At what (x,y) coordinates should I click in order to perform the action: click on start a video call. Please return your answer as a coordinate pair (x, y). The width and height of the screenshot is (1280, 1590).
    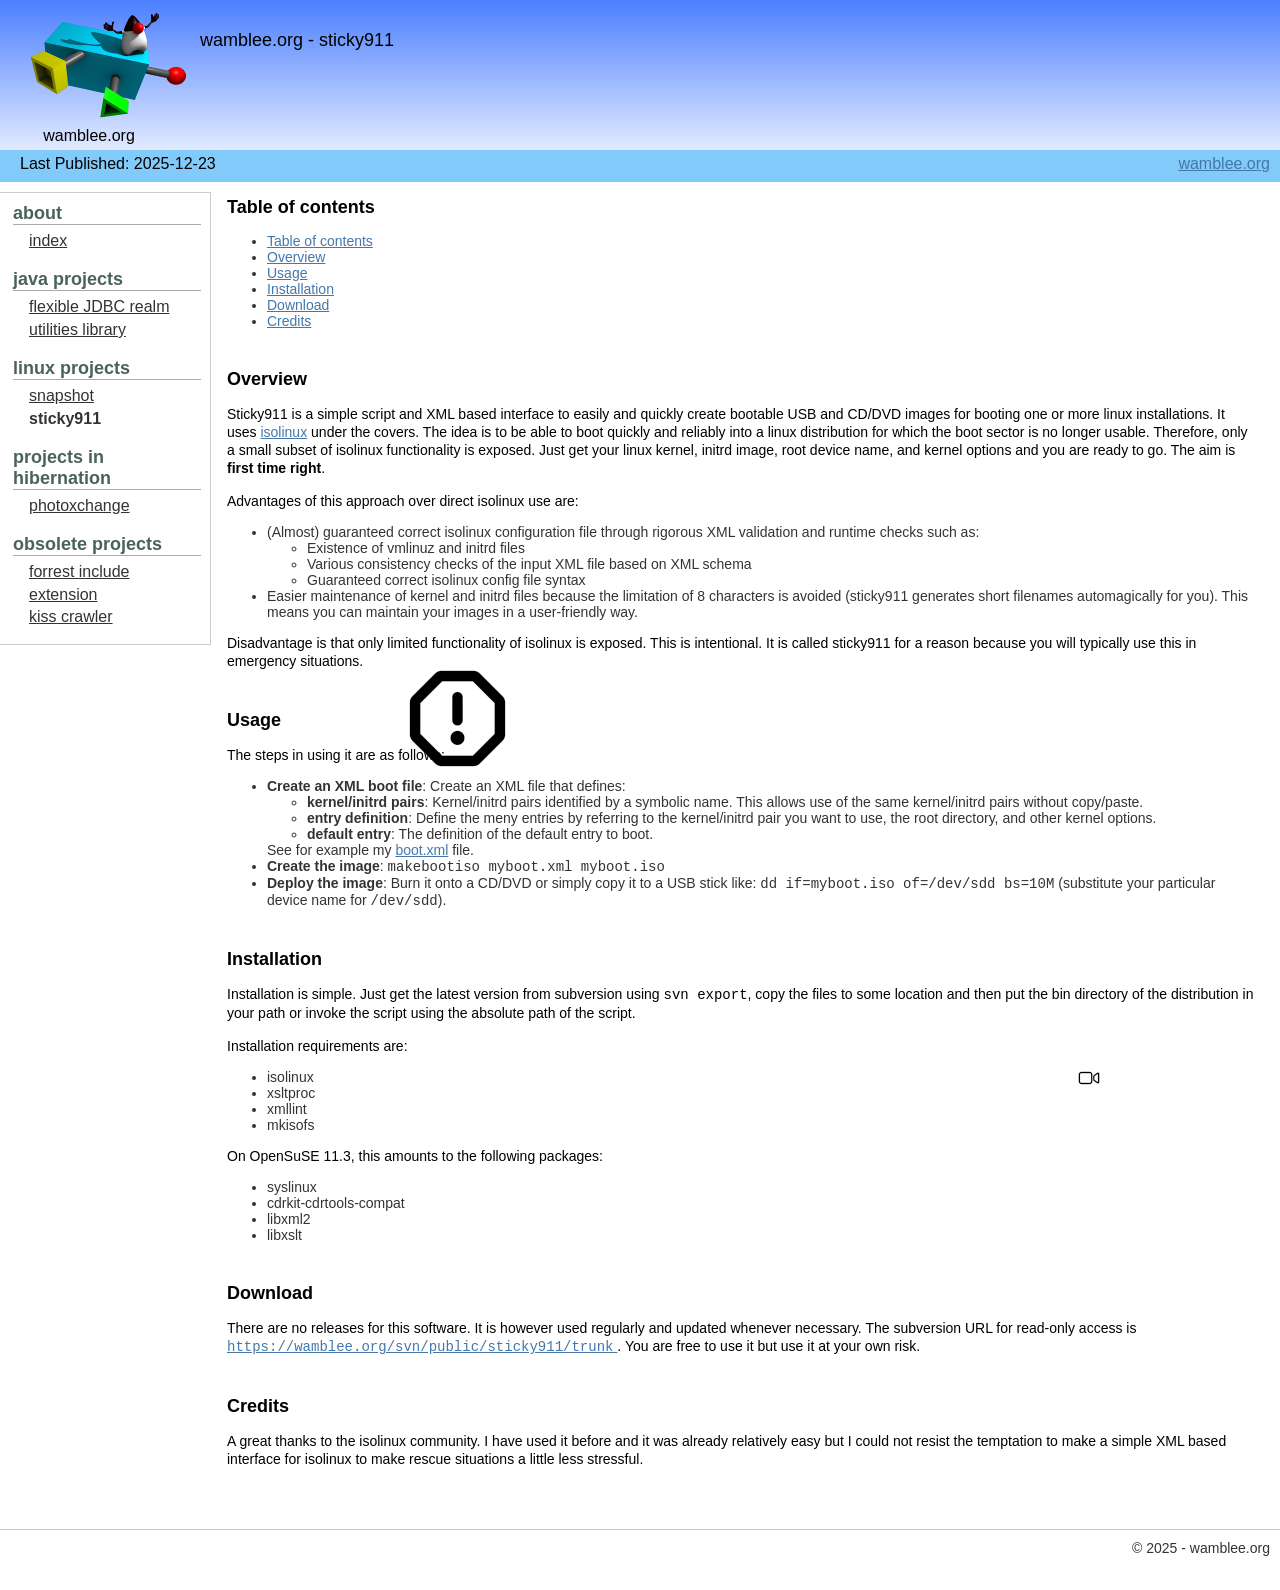
    Looking at the image, I should click on (1089, 1078).